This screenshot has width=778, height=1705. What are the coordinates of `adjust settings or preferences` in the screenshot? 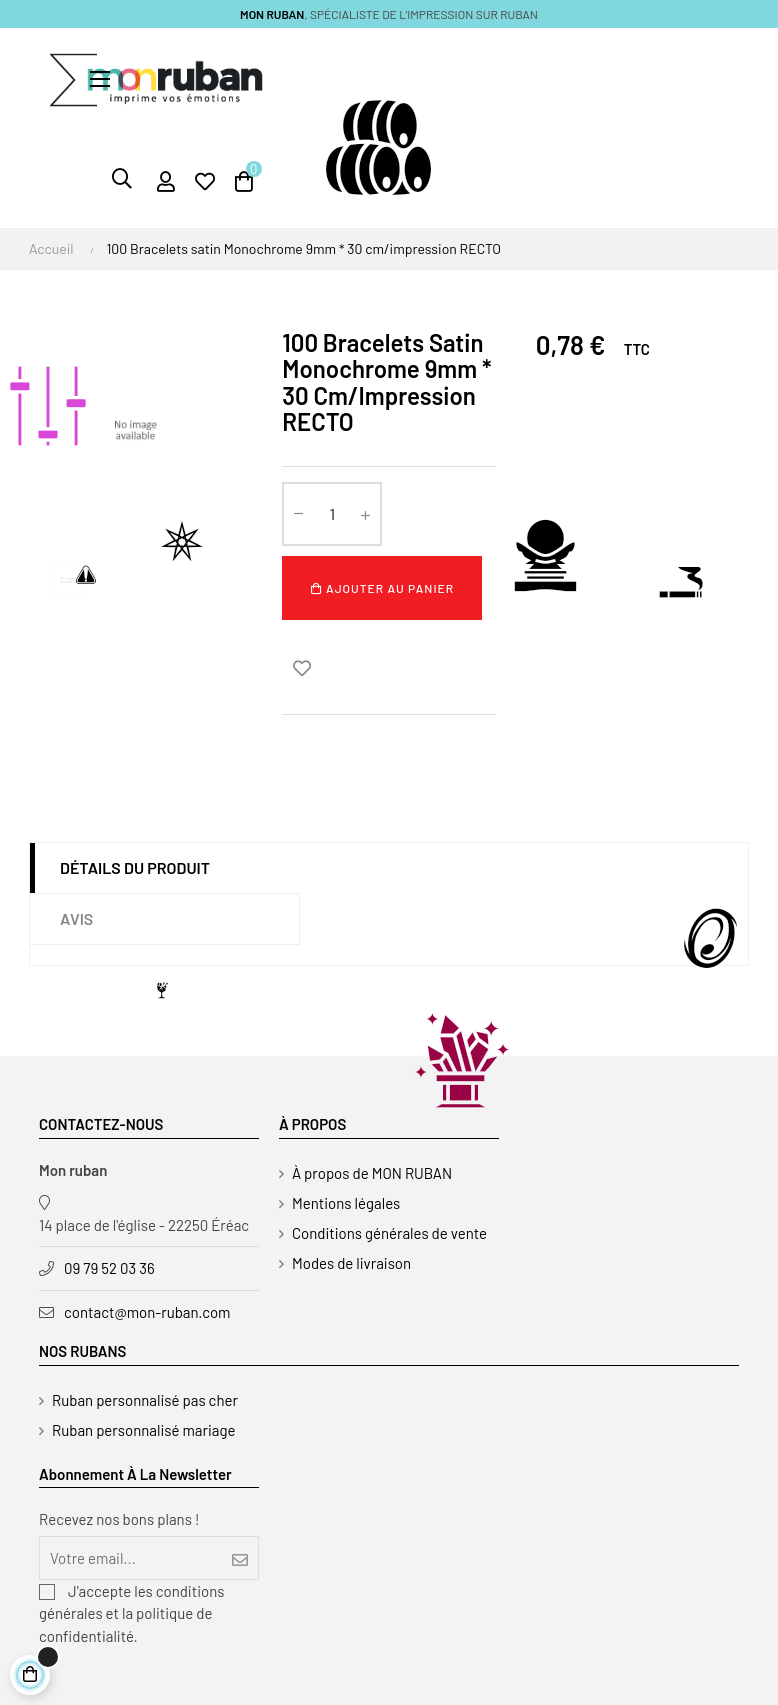 It's located at (48, 406).